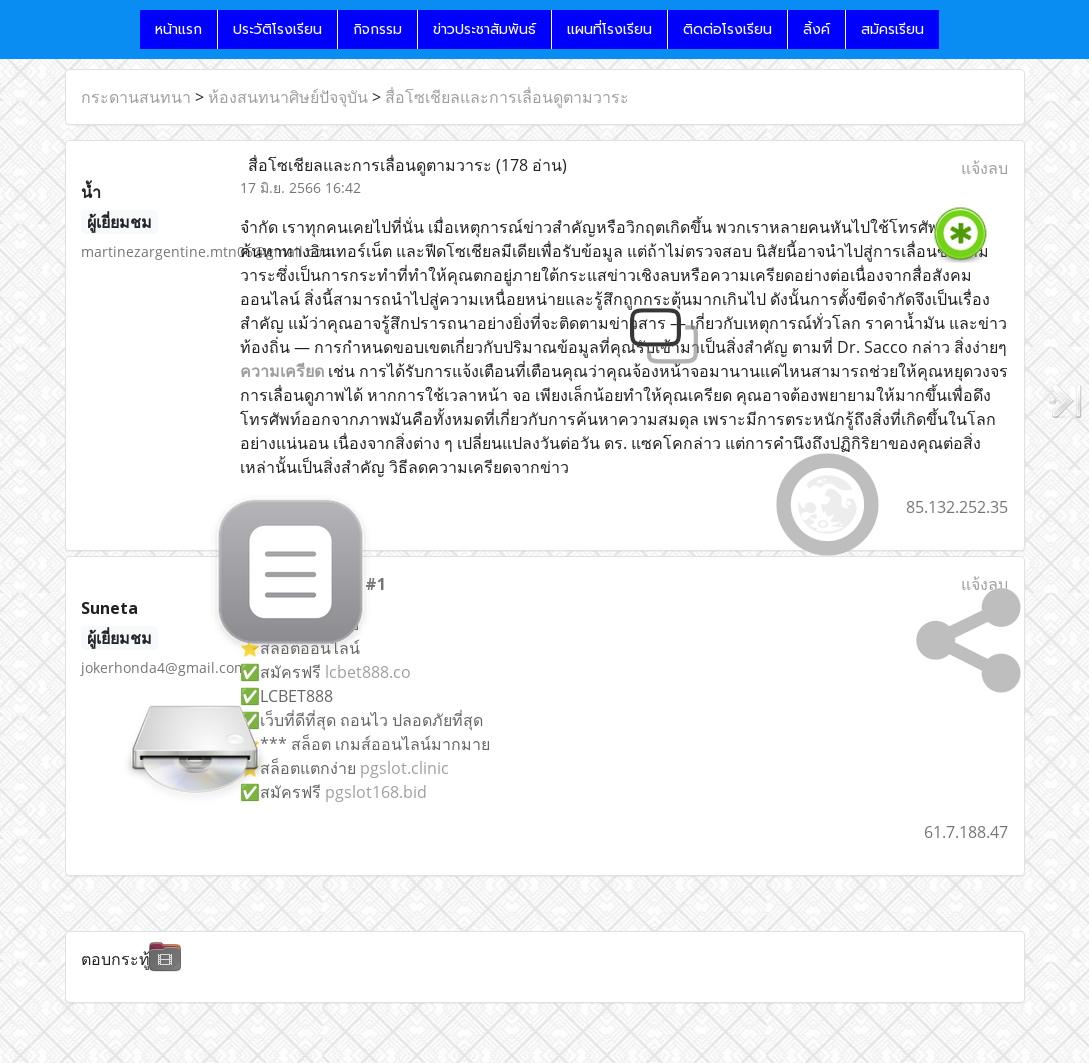  What do you see at coordinates (664, 338) in the screenshot?
I see `view or manage session properties` at bounding box center [664, 338].